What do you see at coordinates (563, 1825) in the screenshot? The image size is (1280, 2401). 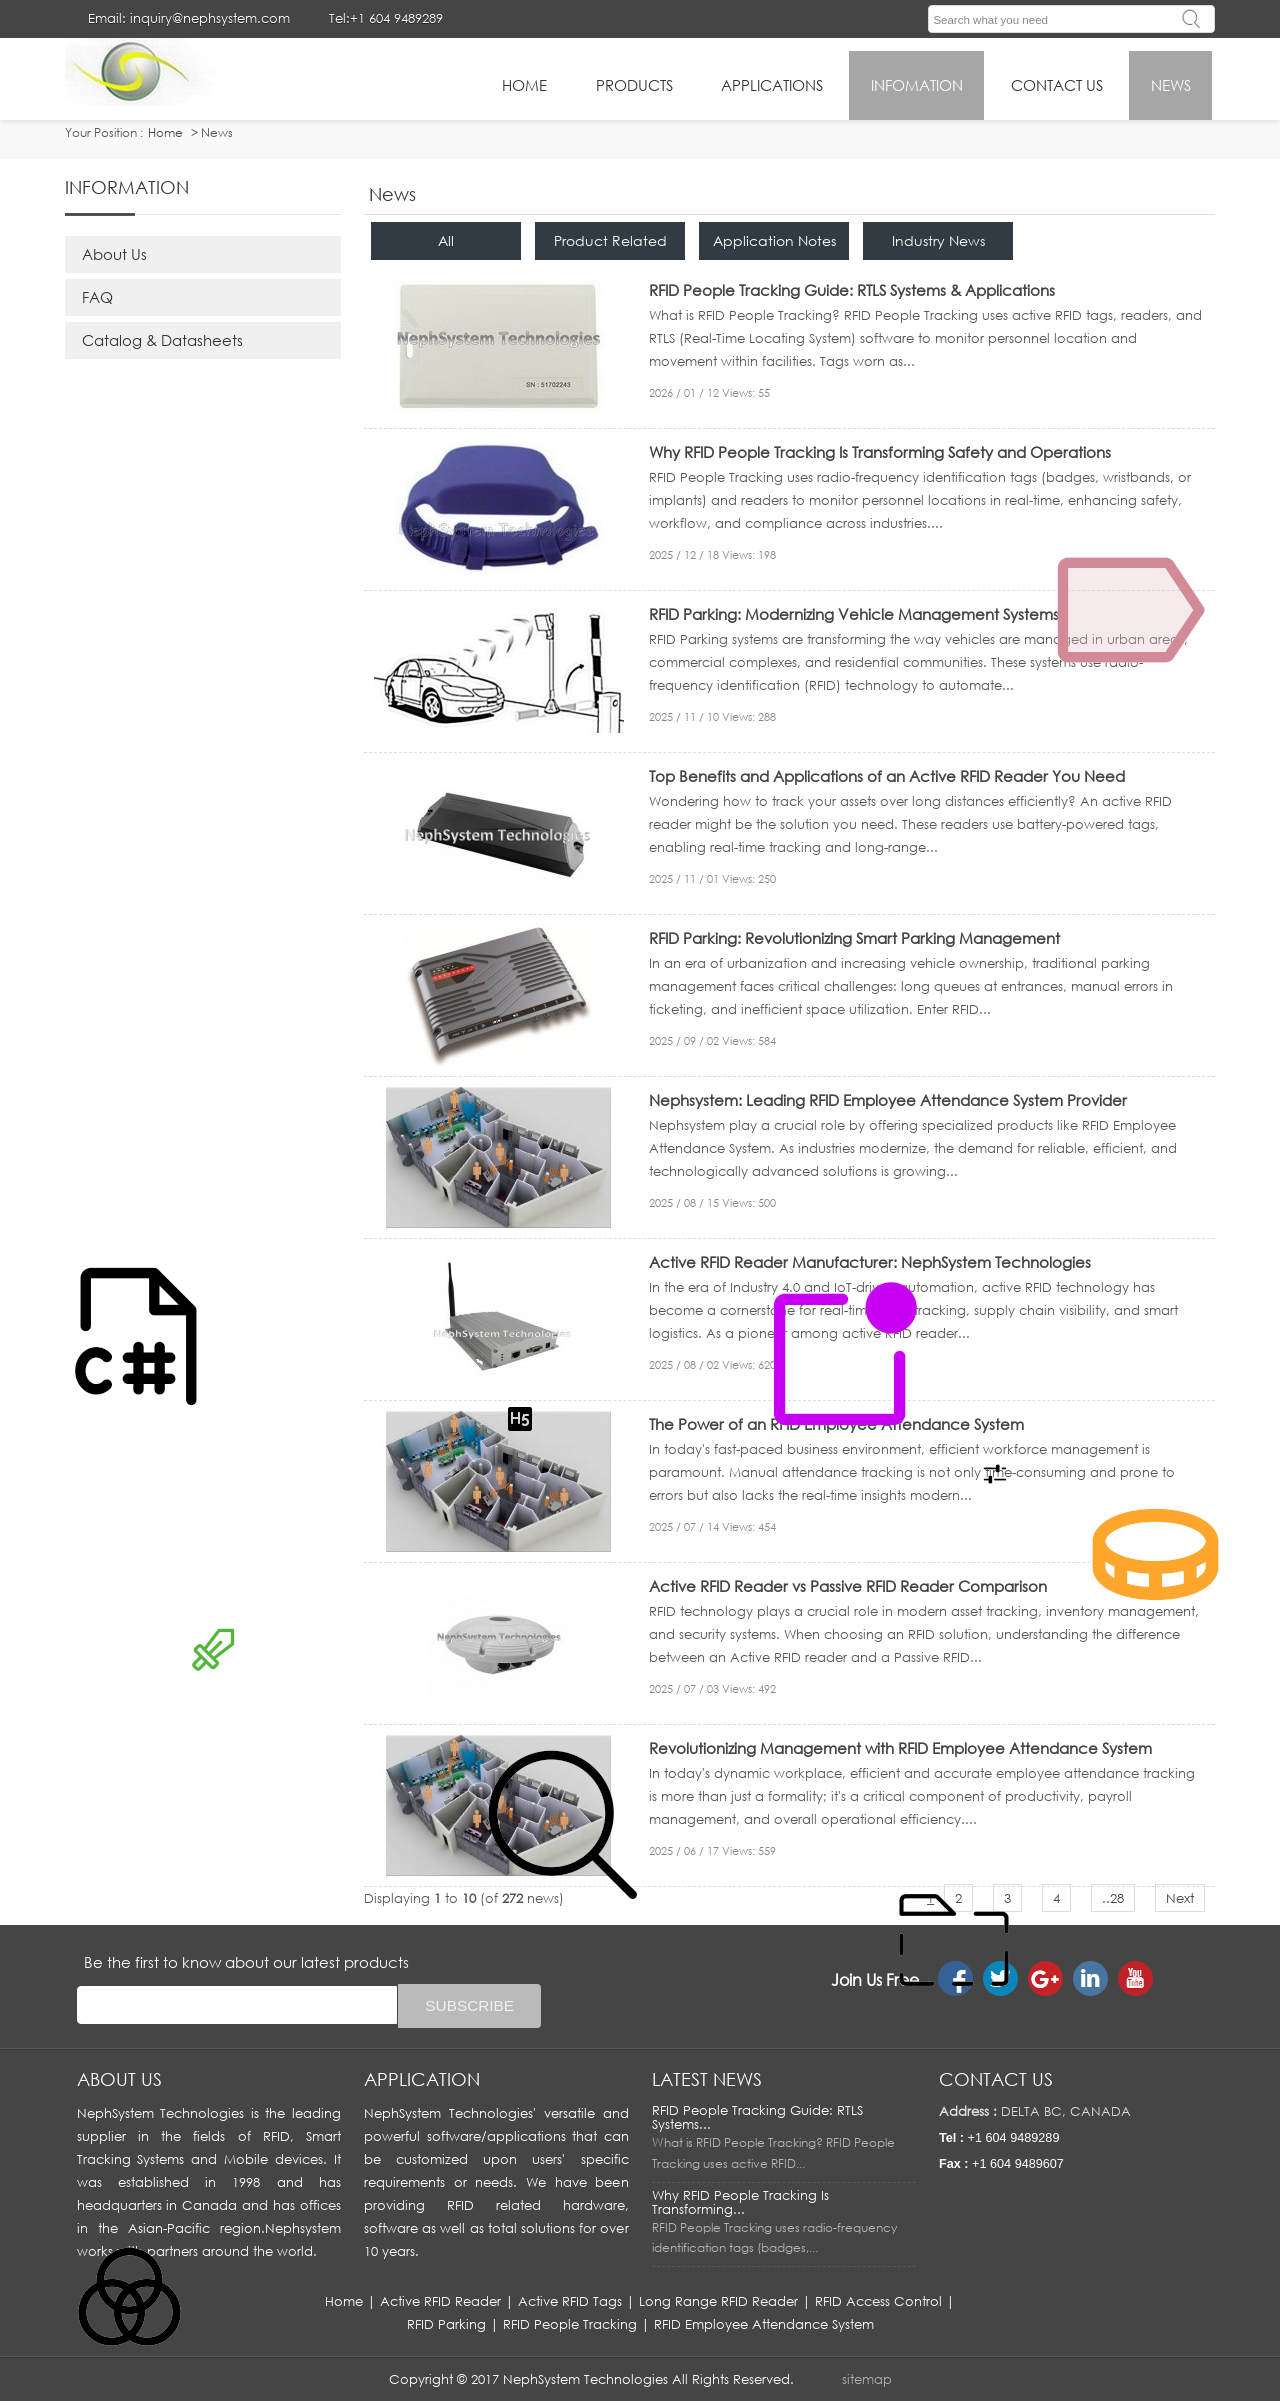 I see `search for content or items` at bounding box center [563, 1825].